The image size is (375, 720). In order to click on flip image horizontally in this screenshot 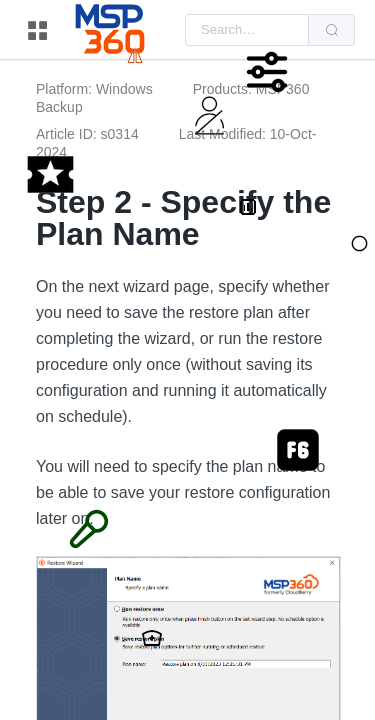, I will do `click(135, 57)`.